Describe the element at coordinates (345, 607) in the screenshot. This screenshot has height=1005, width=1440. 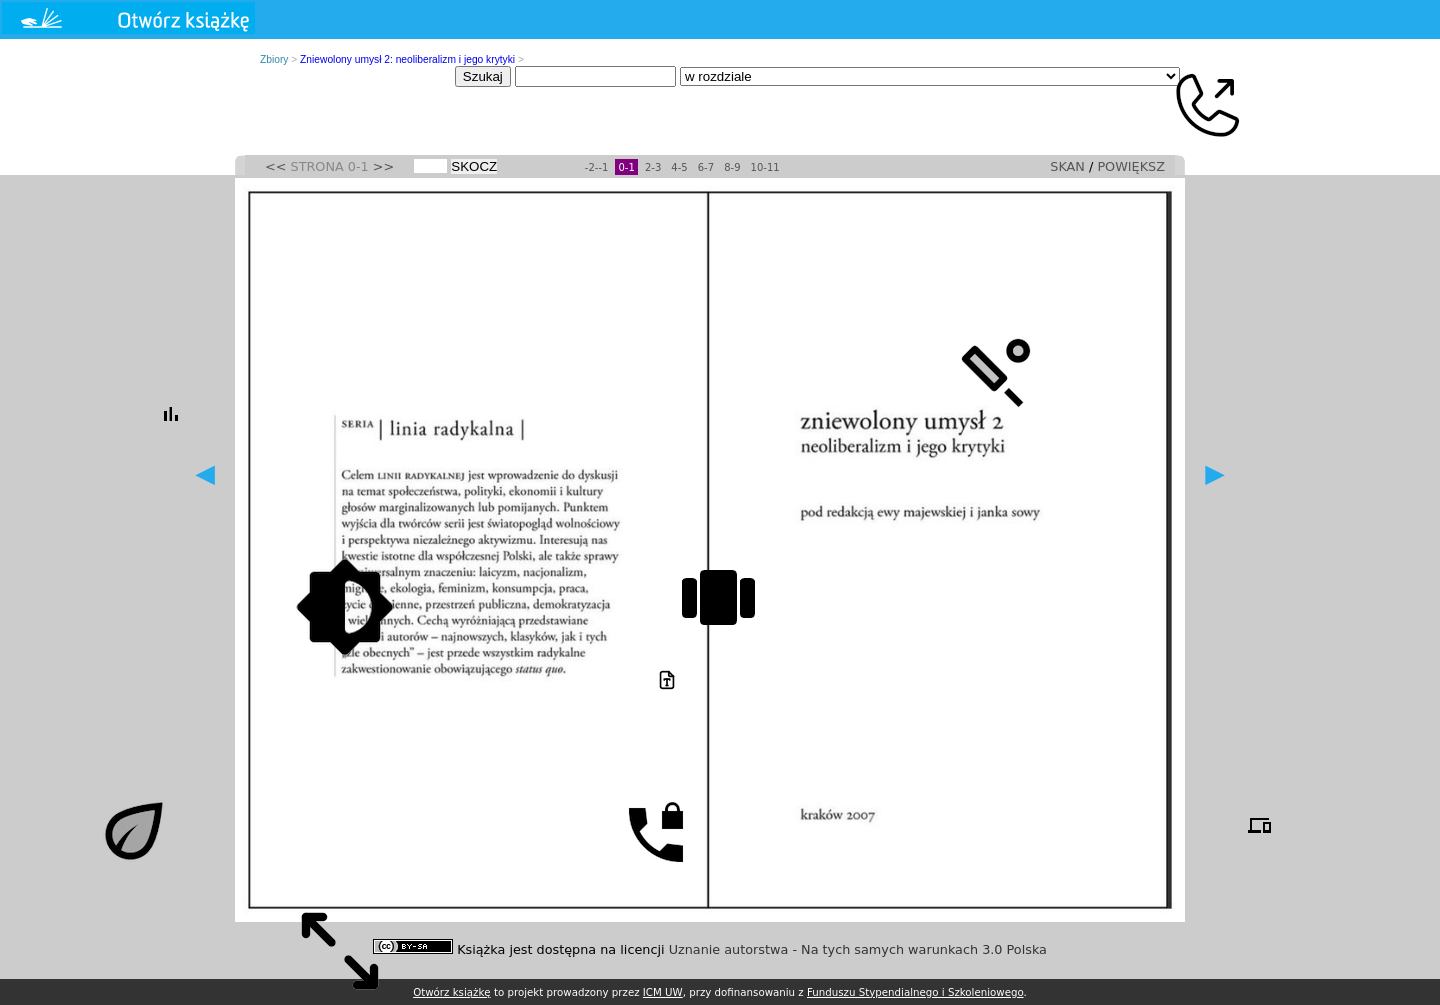
I see `adjust display brightness settings` at that location.